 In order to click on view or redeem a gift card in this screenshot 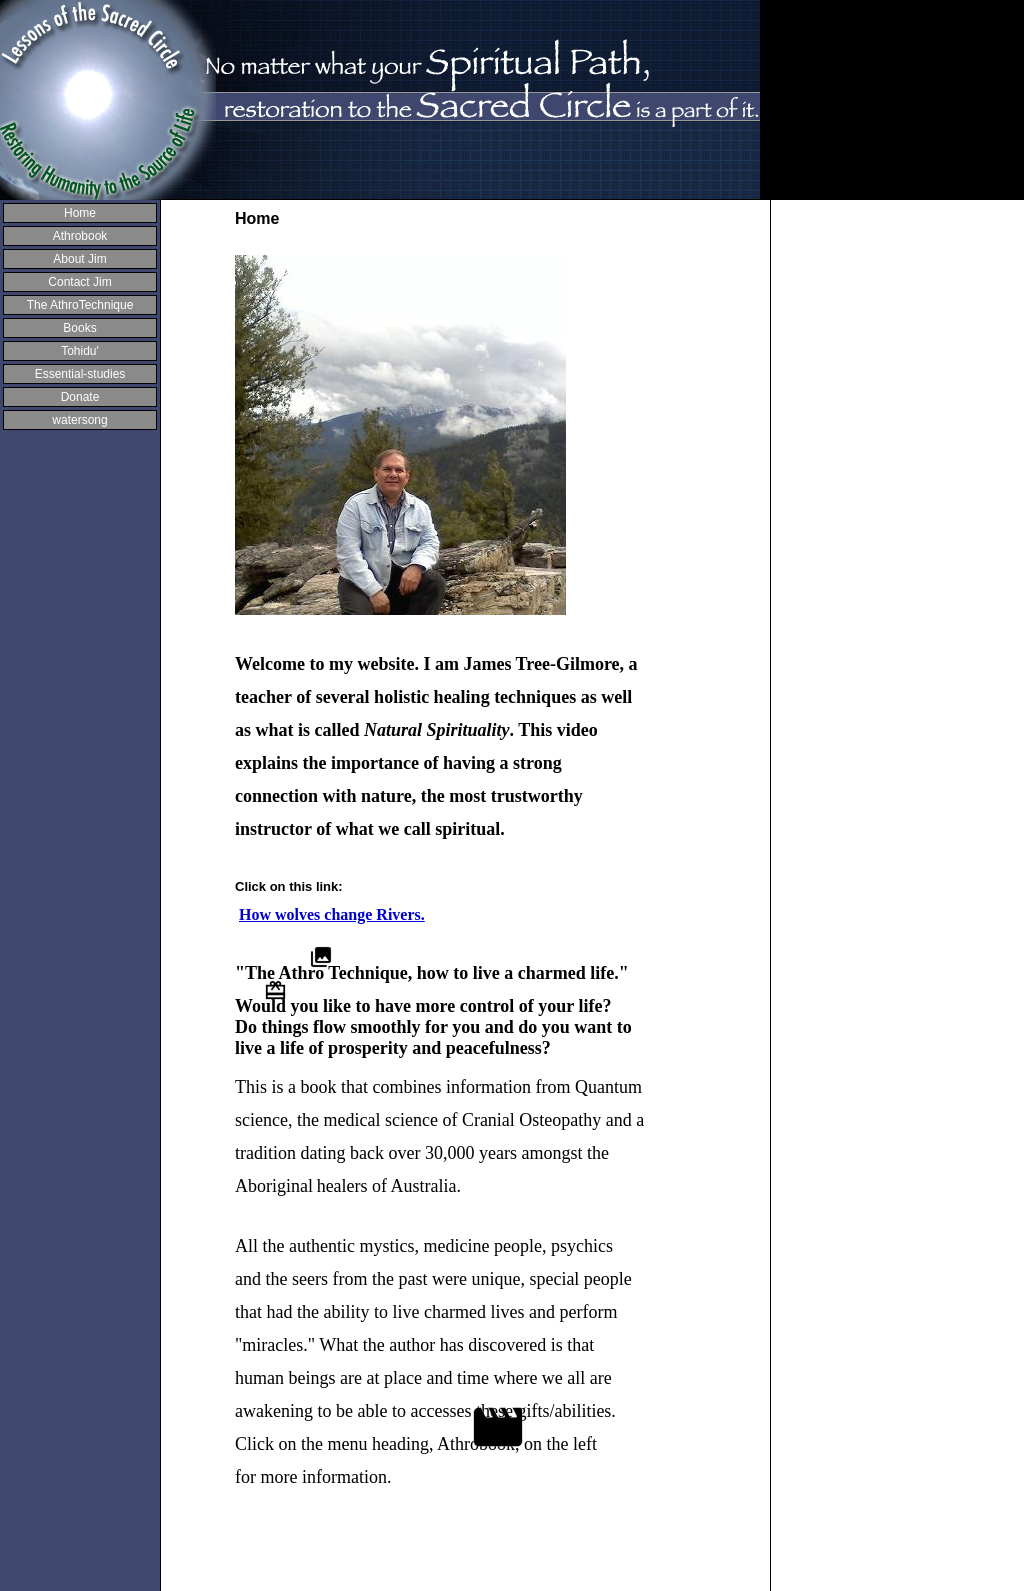, I will do `click(275, 990)`.